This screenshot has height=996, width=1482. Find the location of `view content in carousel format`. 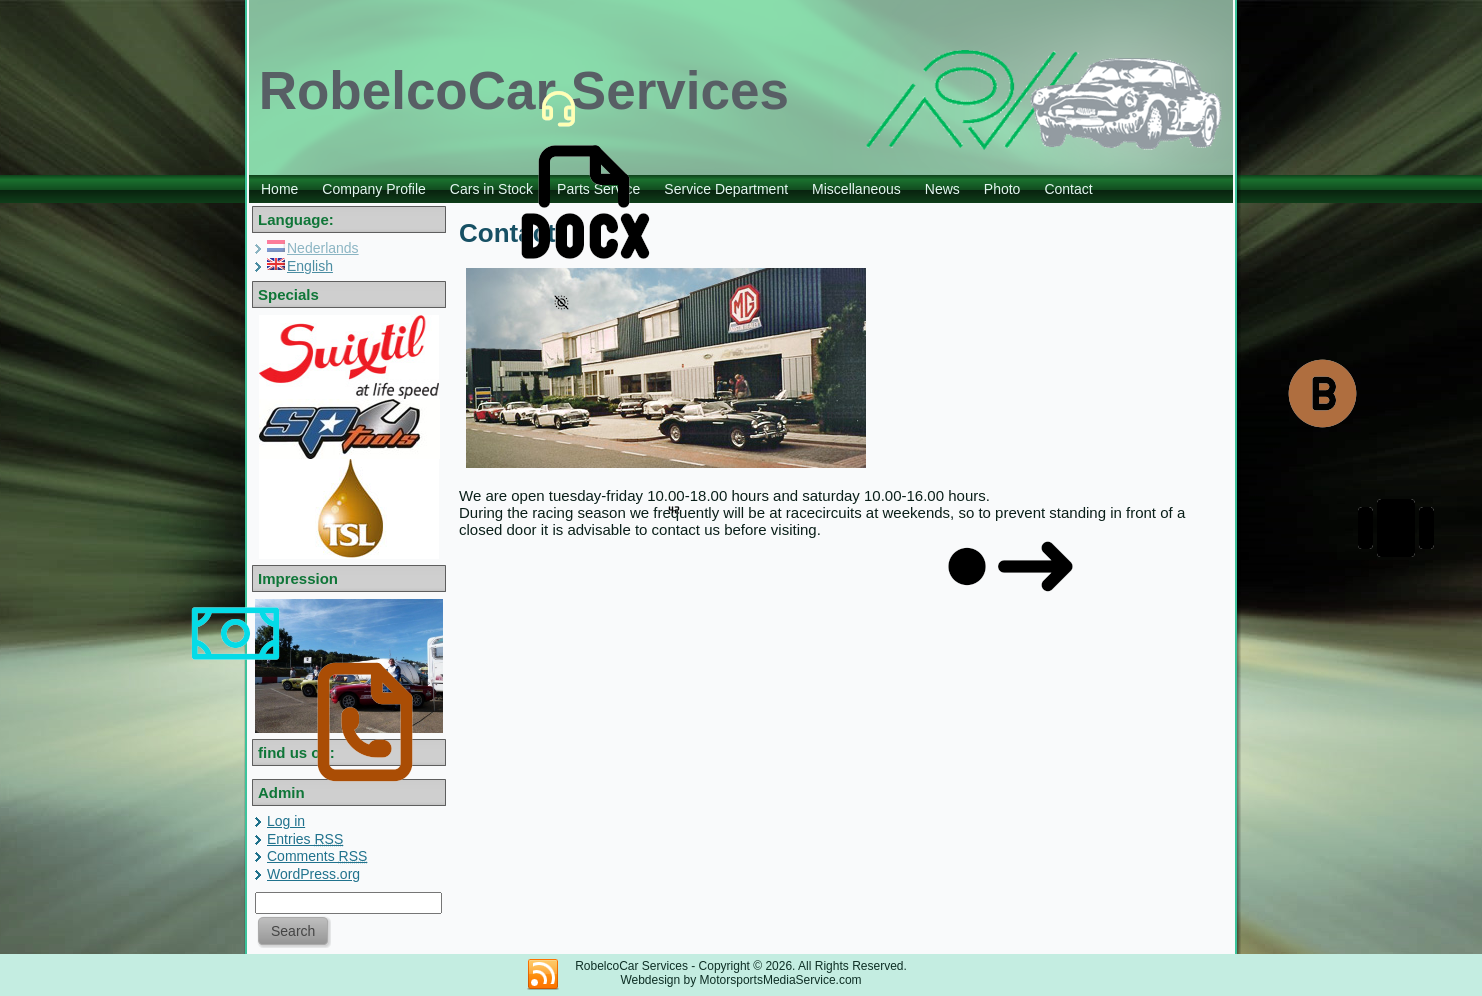

view content in carousel format is located at coordinates (1396, 530).